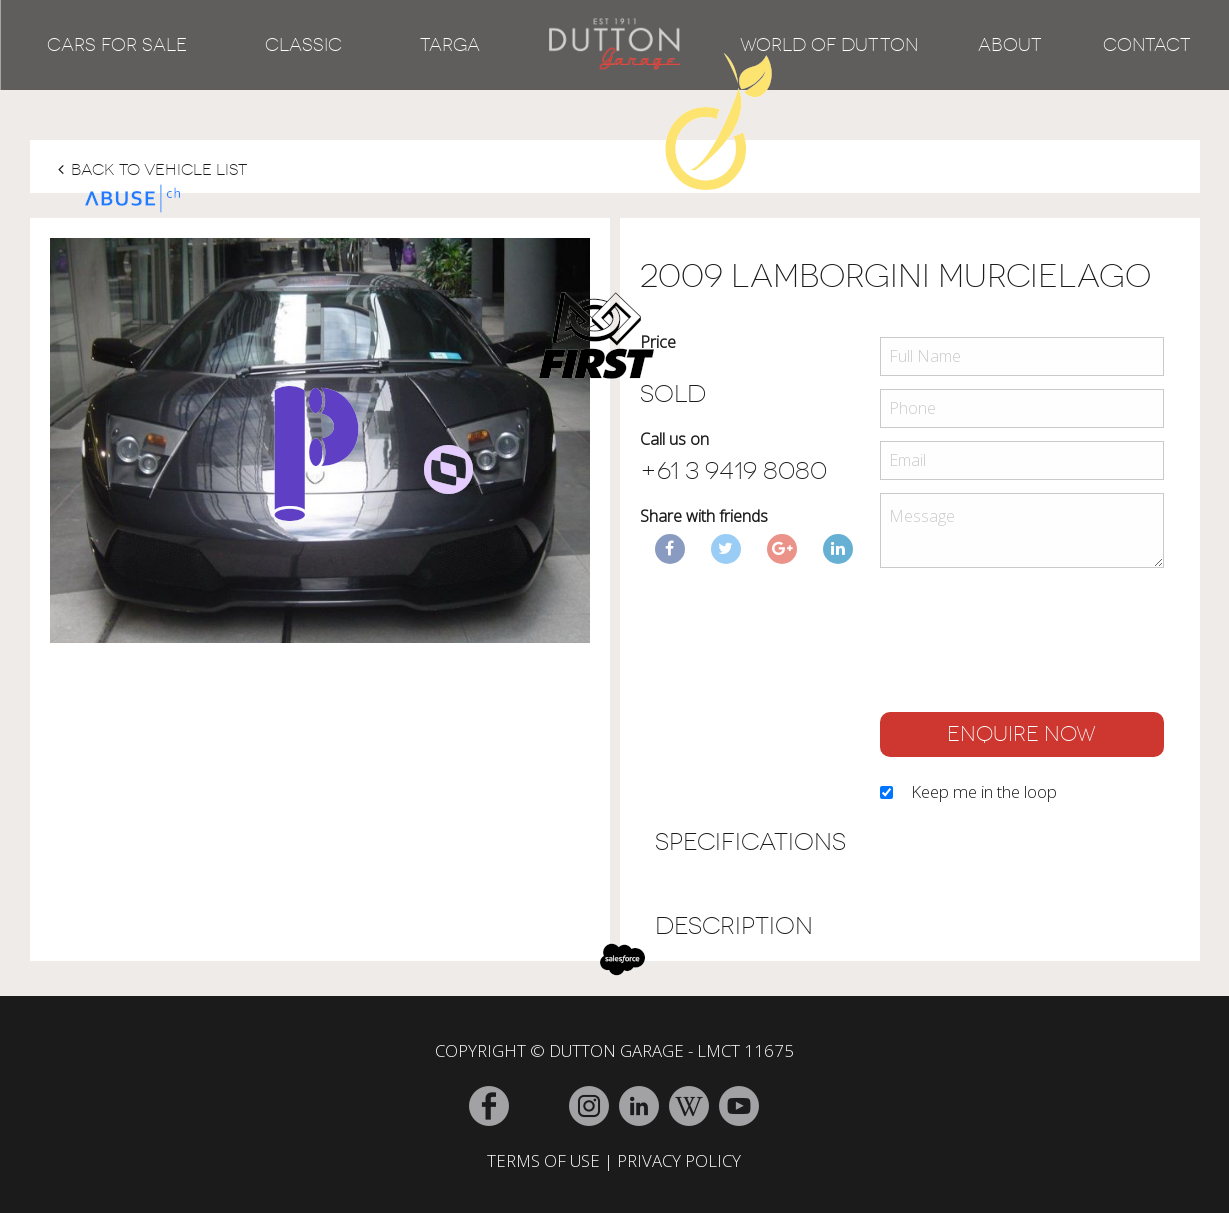 The width and height of the screenshot is (1229, 1213). I want to click on open salesforce CRM application, so click(622, 959).